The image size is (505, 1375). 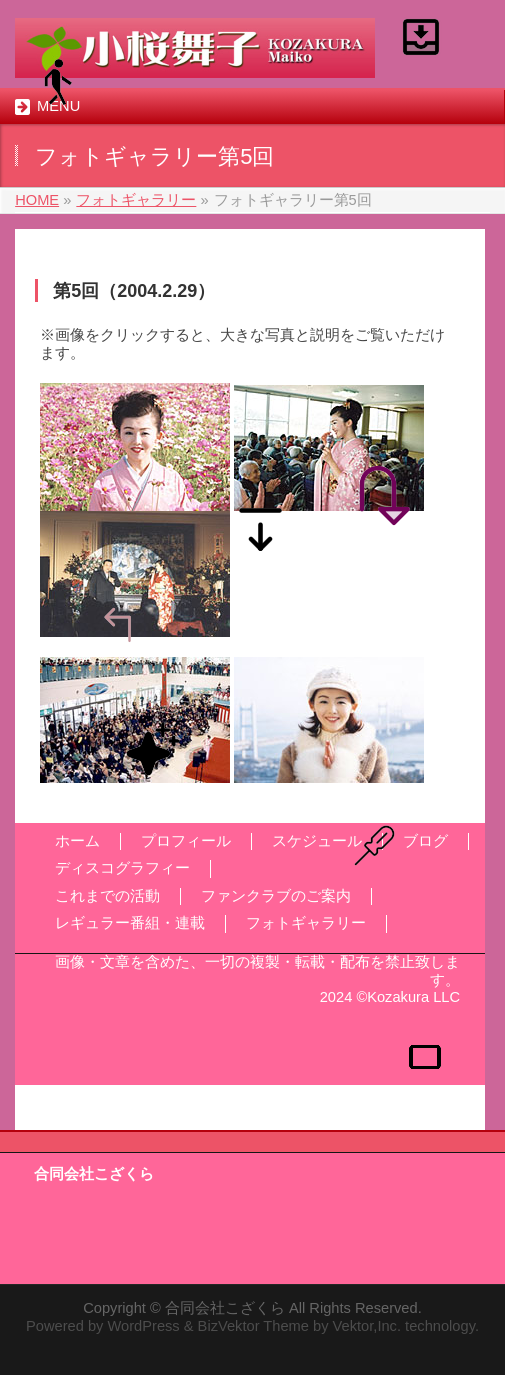 I want to click on get walking directions, so click(x=58, y=81).